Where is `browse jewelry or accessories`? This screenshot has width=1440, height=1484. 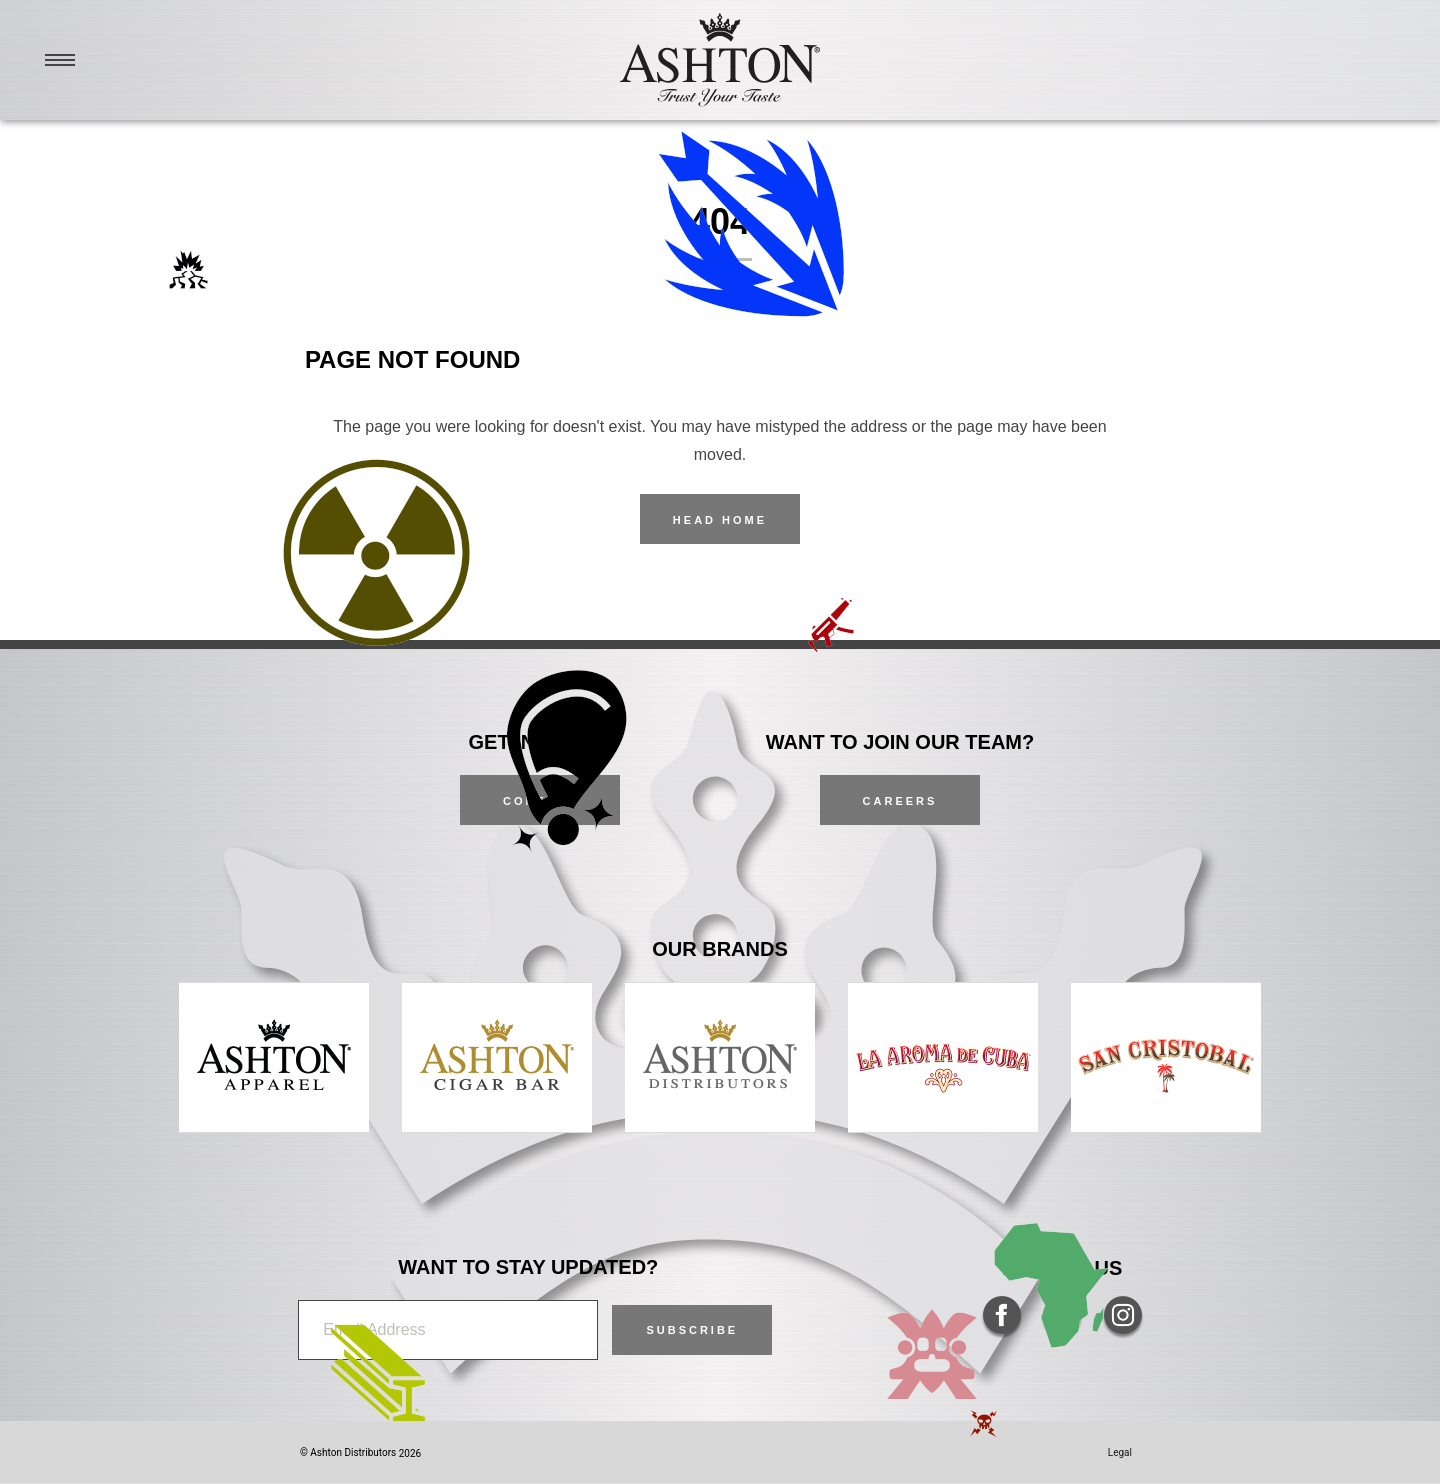
browse jewelry or accessories is located at coordinates (563, 761).